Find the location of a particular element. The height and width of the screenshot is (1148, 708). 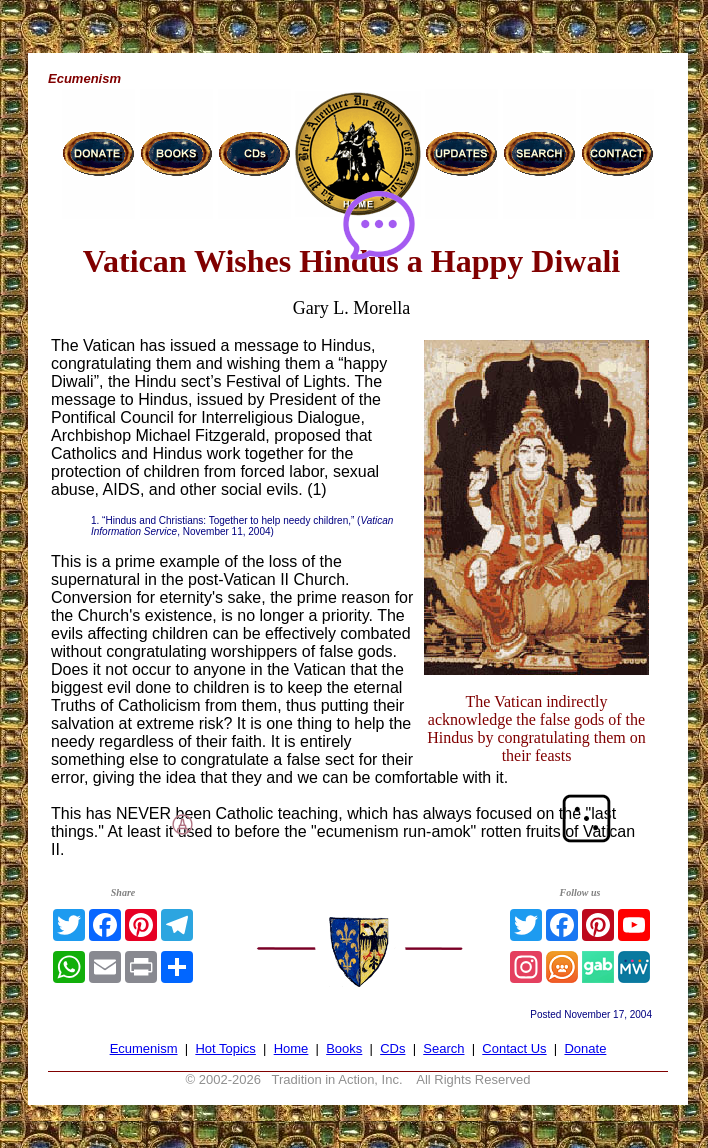

randomize or shuffle content is located at coordinates (586, 818).